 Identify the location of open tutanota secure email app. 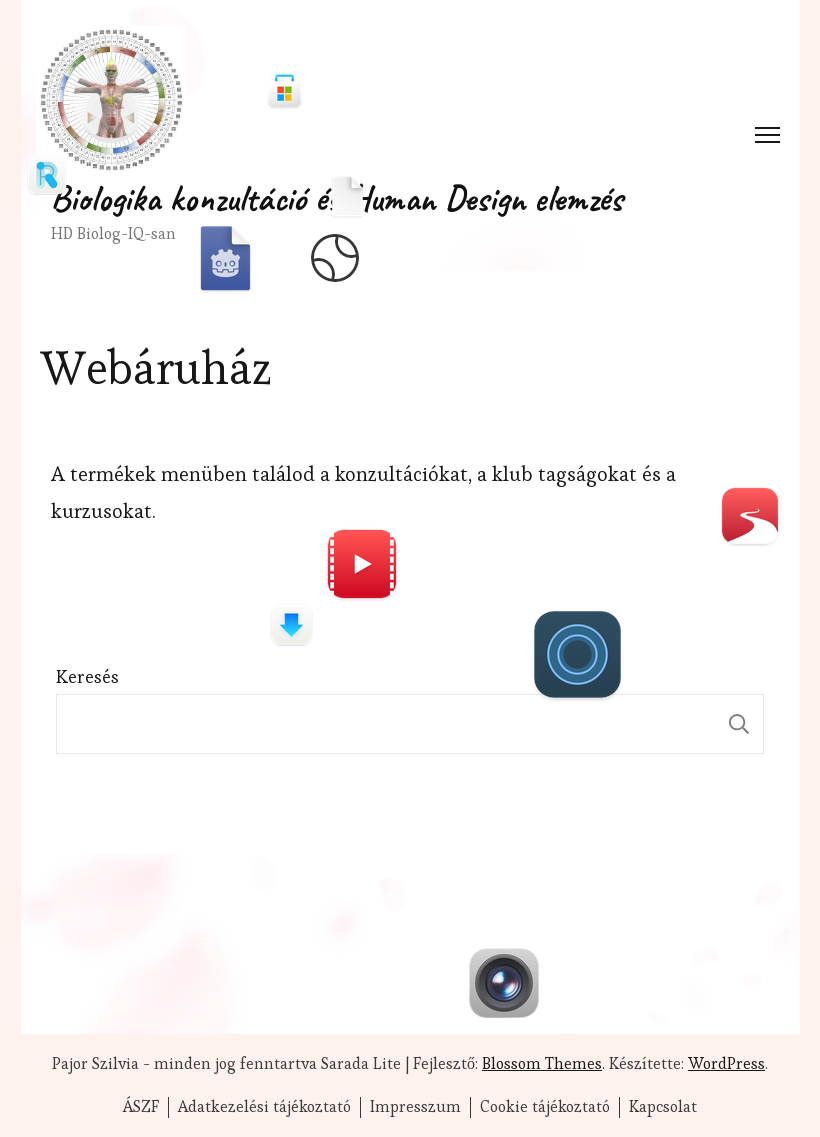
(750, 516).